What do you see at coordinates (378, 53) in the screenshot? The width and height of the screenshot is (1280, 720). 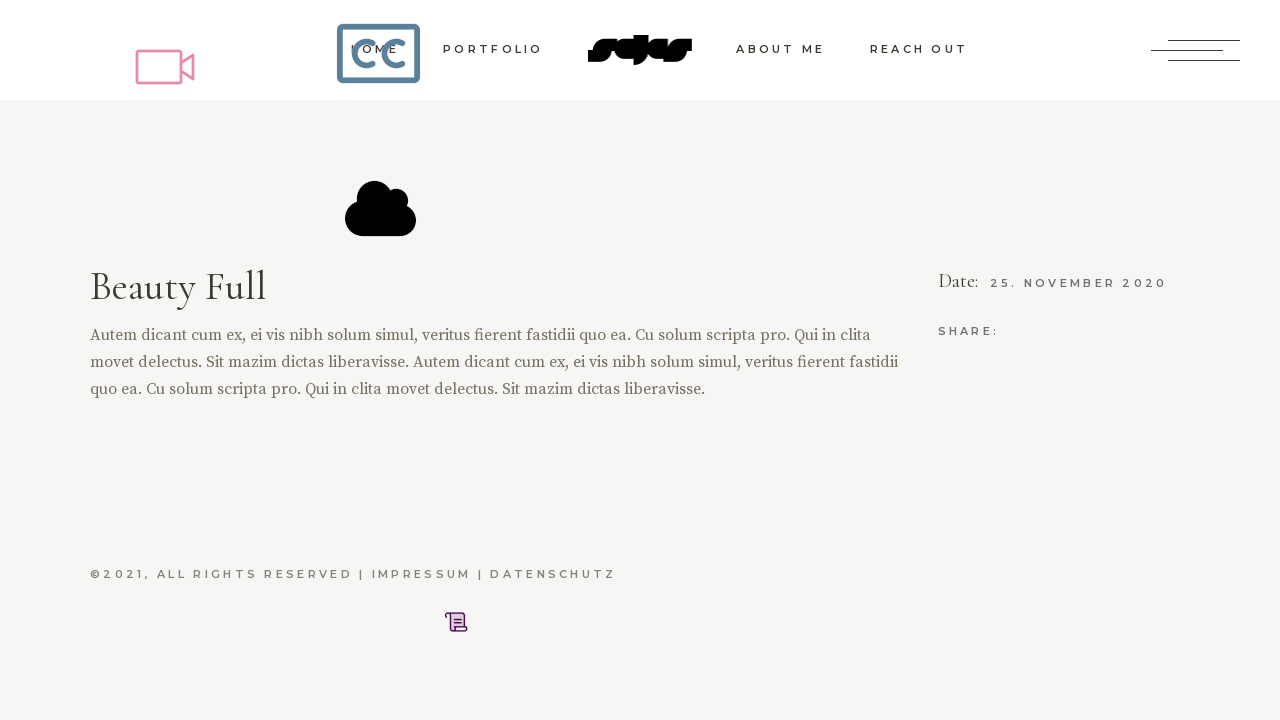 I see `enable closed captions for video content` at bounding box center [378, 53].